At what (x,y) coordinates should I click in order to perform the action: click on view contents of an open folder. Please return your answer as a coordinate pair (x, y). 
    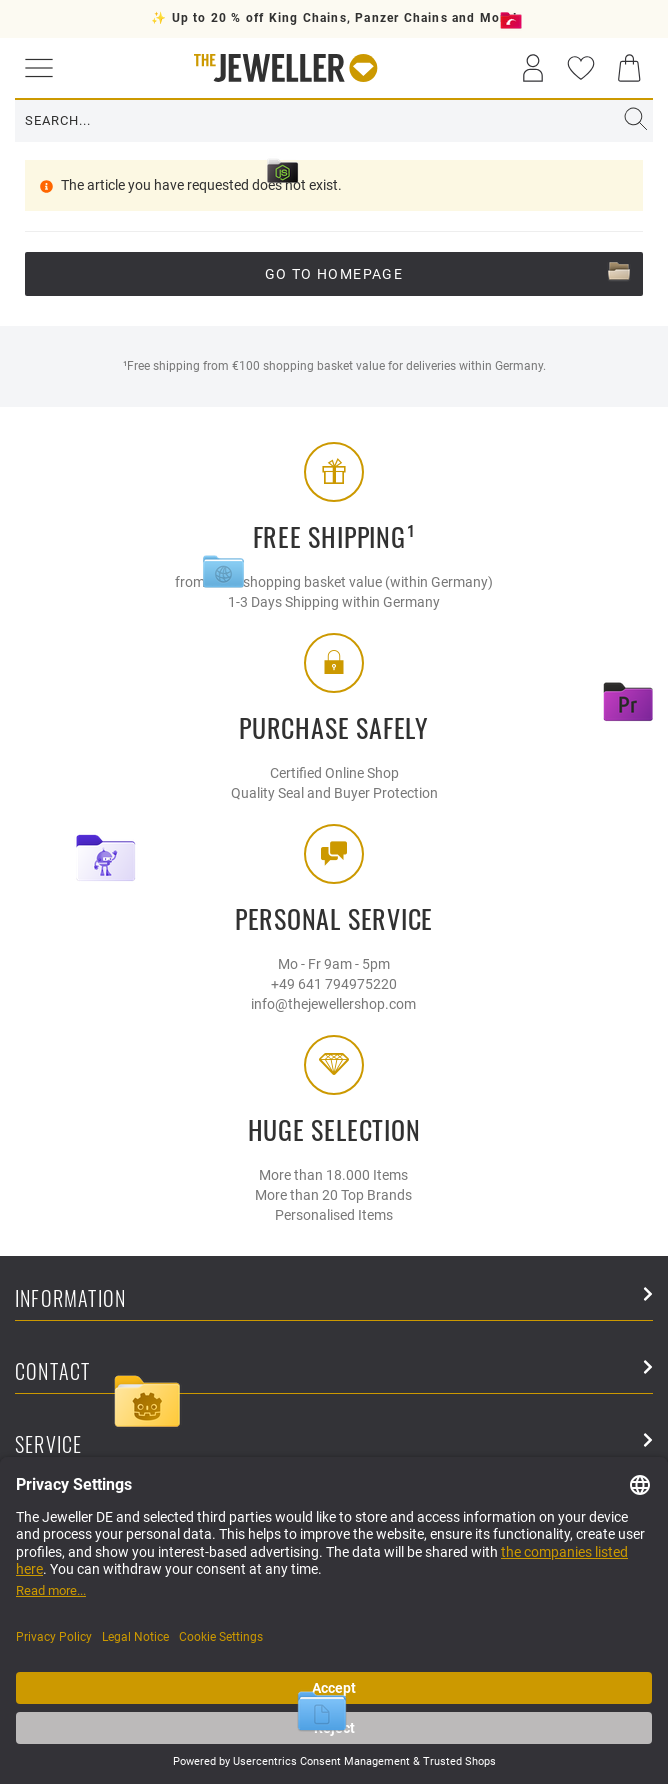
    Looking at the image, I should click on (619, 272).